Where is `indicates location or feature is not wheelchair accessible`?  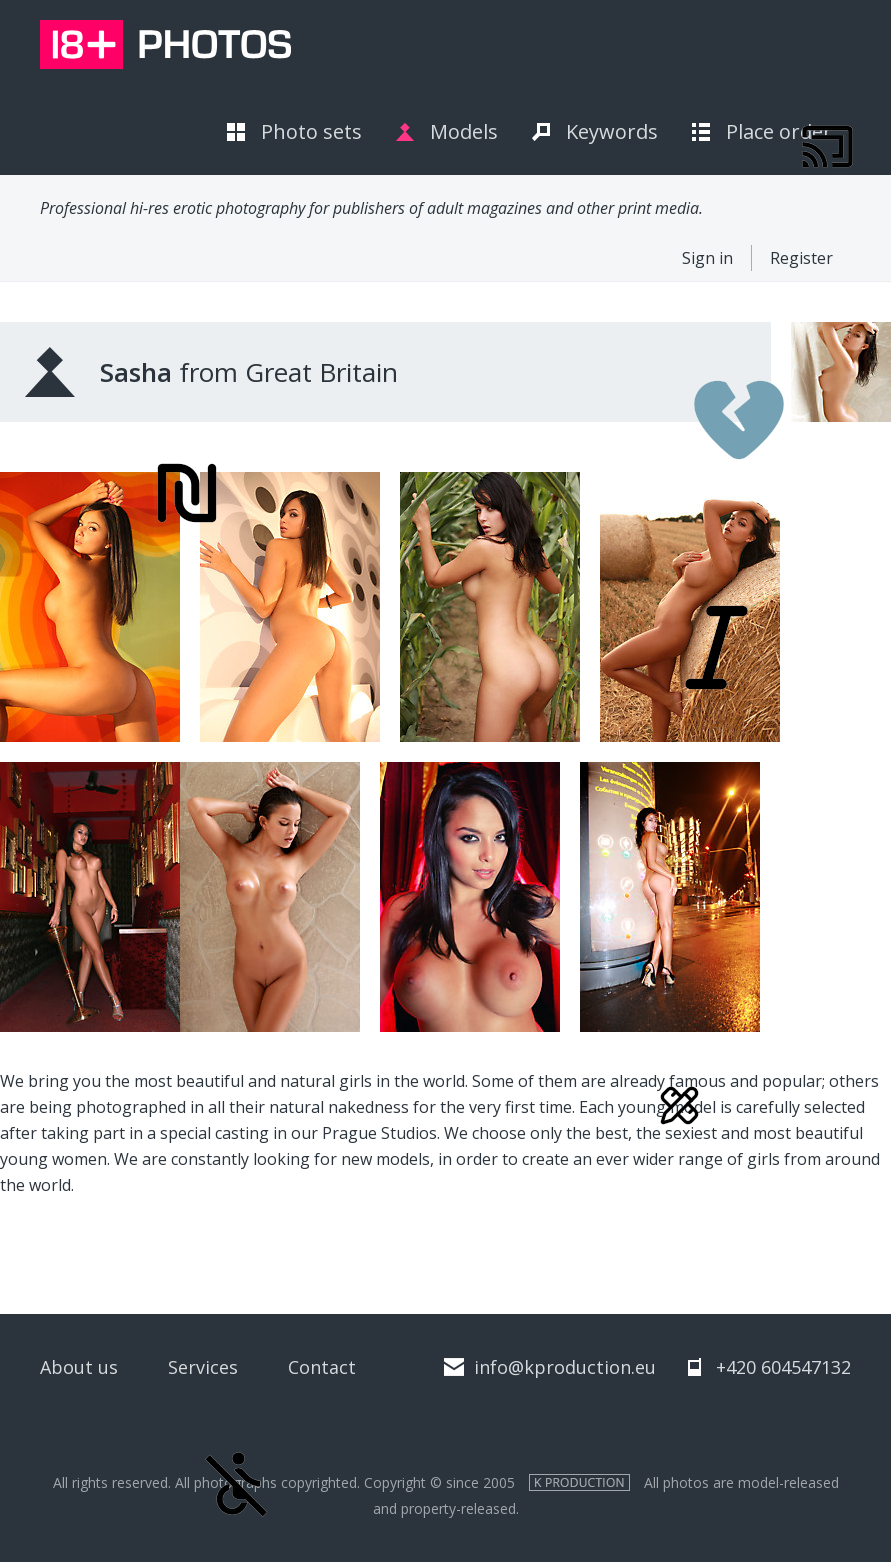 indicates location or feature is not wheelchair accessible is located at coordinates (238, 1483).